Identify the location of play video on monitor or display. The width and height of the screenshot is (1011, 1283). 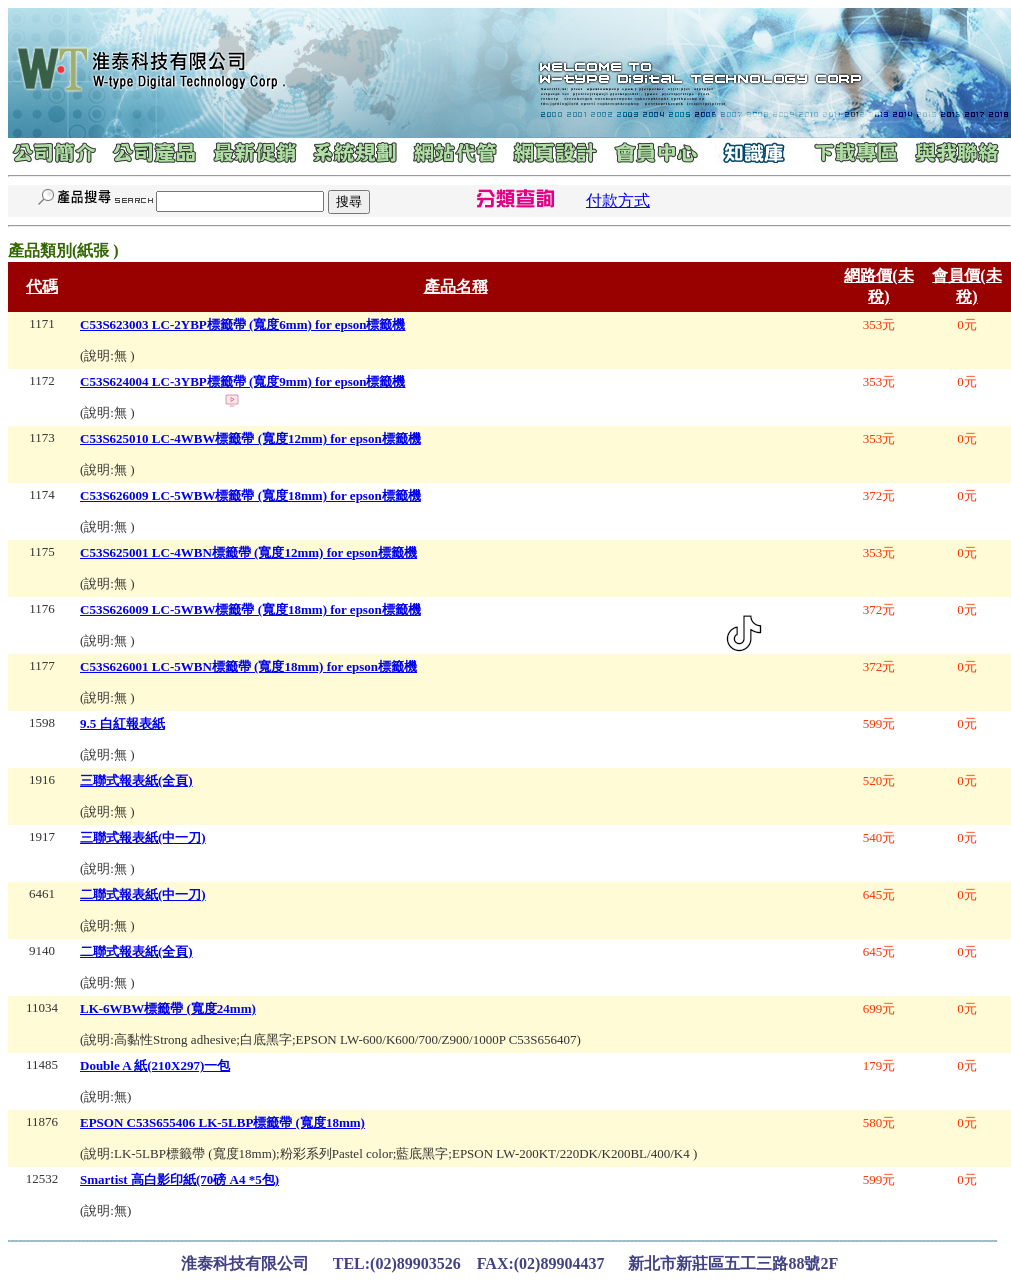
(232, 400).